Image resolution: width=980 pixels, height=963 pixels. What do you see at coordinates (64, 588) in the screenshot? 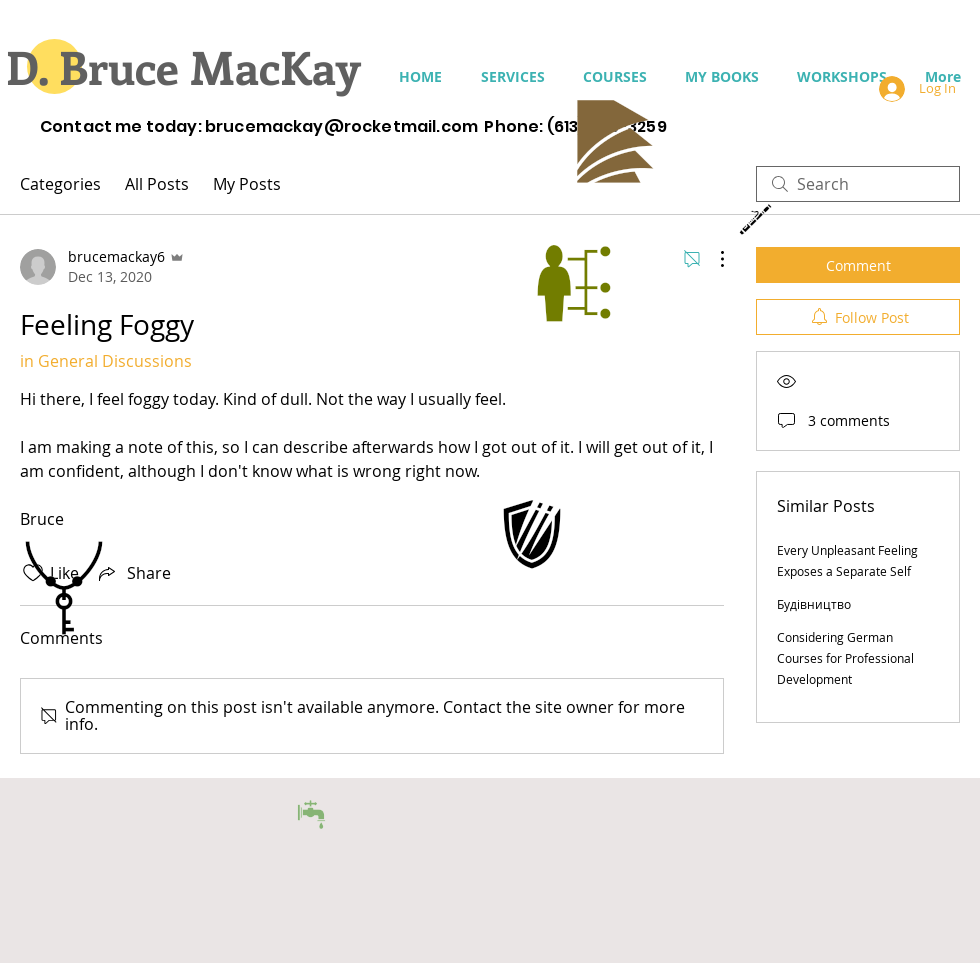
I see `decorative key item or accessory in a game inventory` at bounding box center [64, 588].